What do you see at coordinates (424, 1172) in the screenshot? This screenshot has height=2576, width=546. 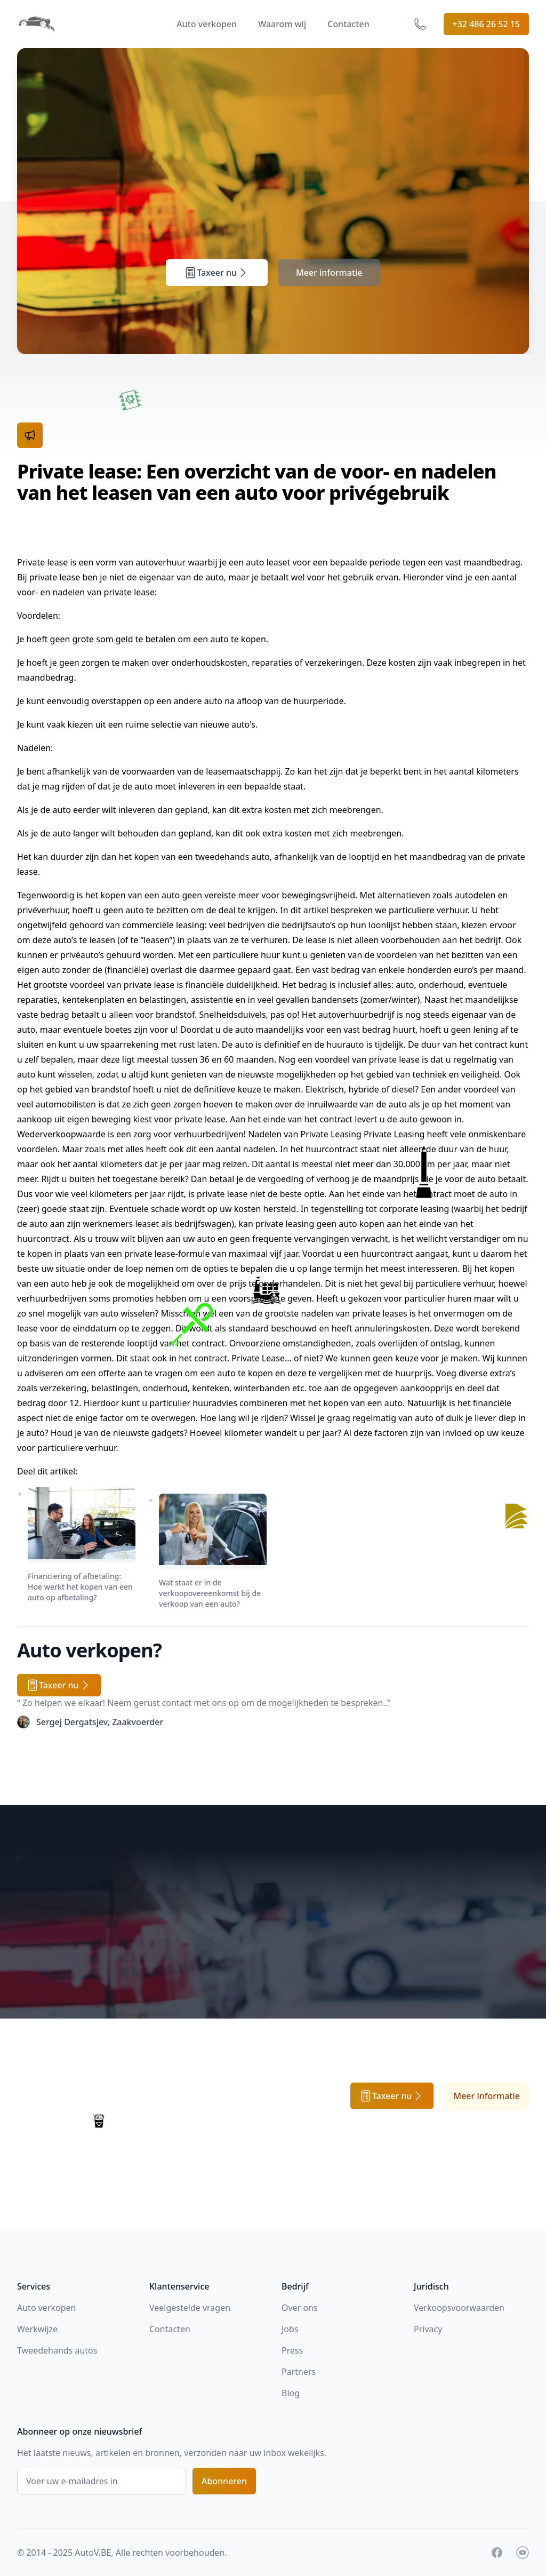 I see `indicates a monument or landmark location` at bounding box center [424, 1172].